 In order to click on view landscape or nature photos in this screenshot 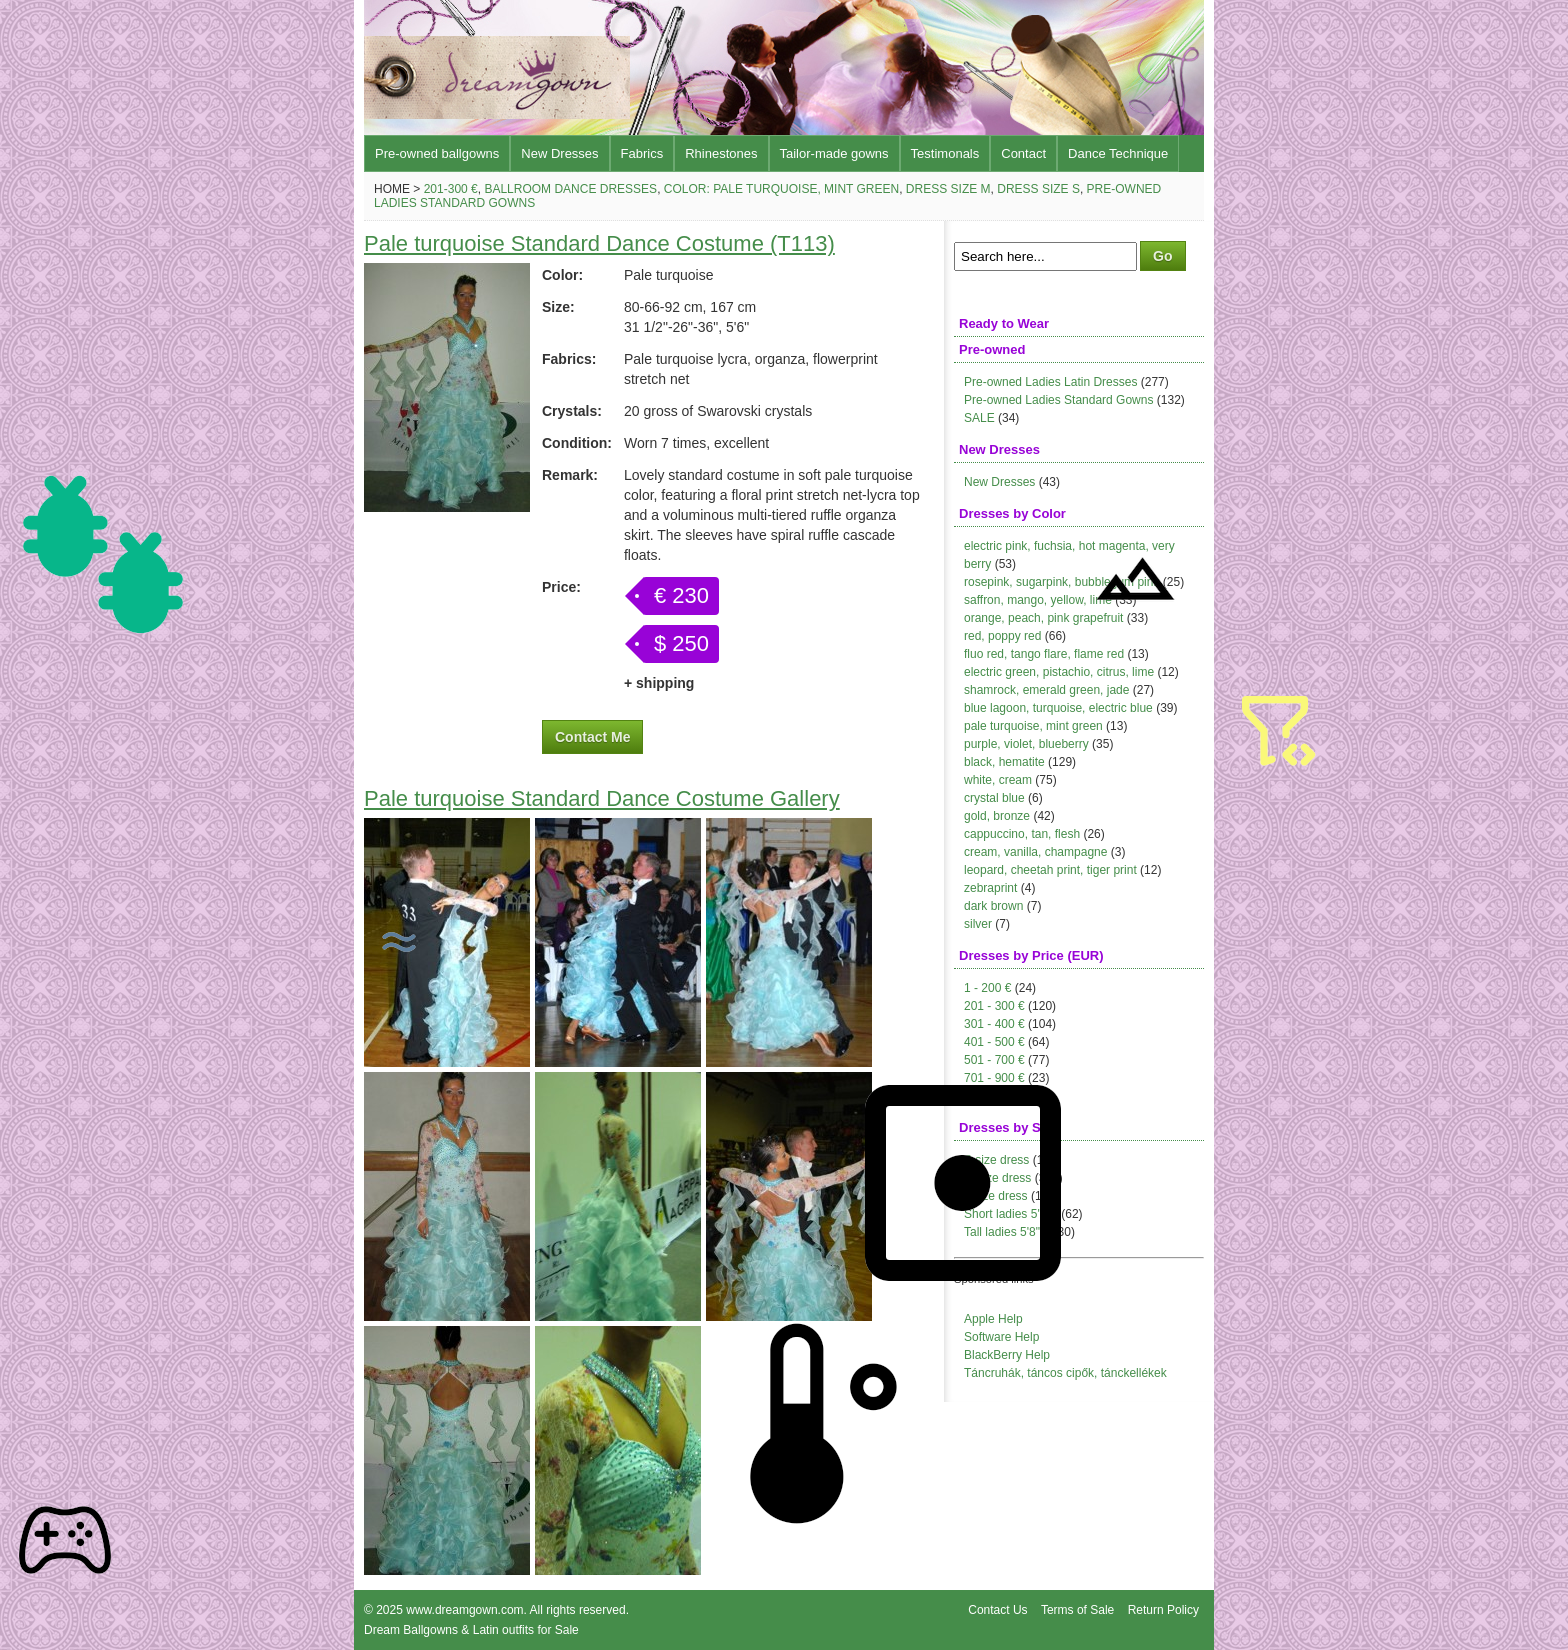, I will do `click(1135, 578)`.